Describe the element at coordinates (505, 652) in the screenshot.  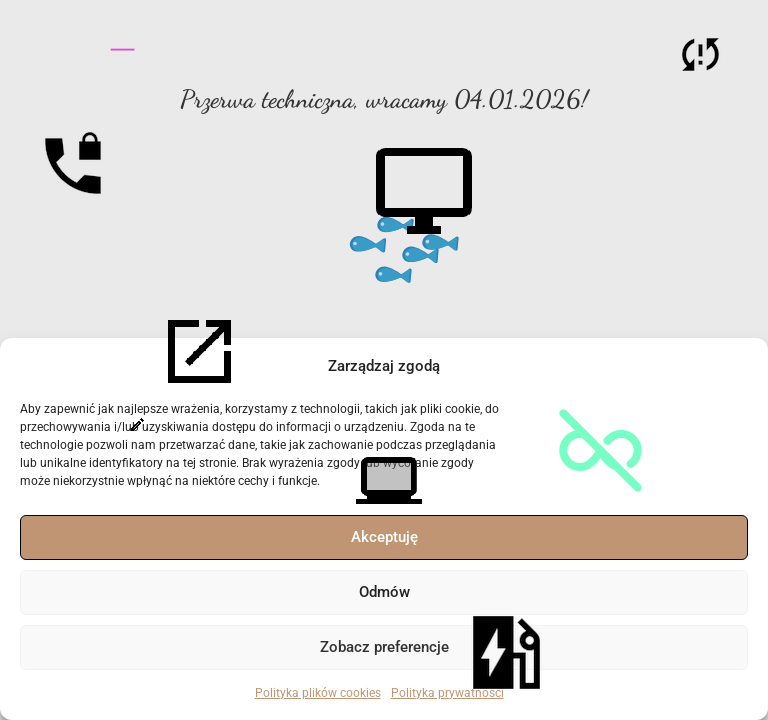
I see `find nearby electric vehicle charging stations` at that location.